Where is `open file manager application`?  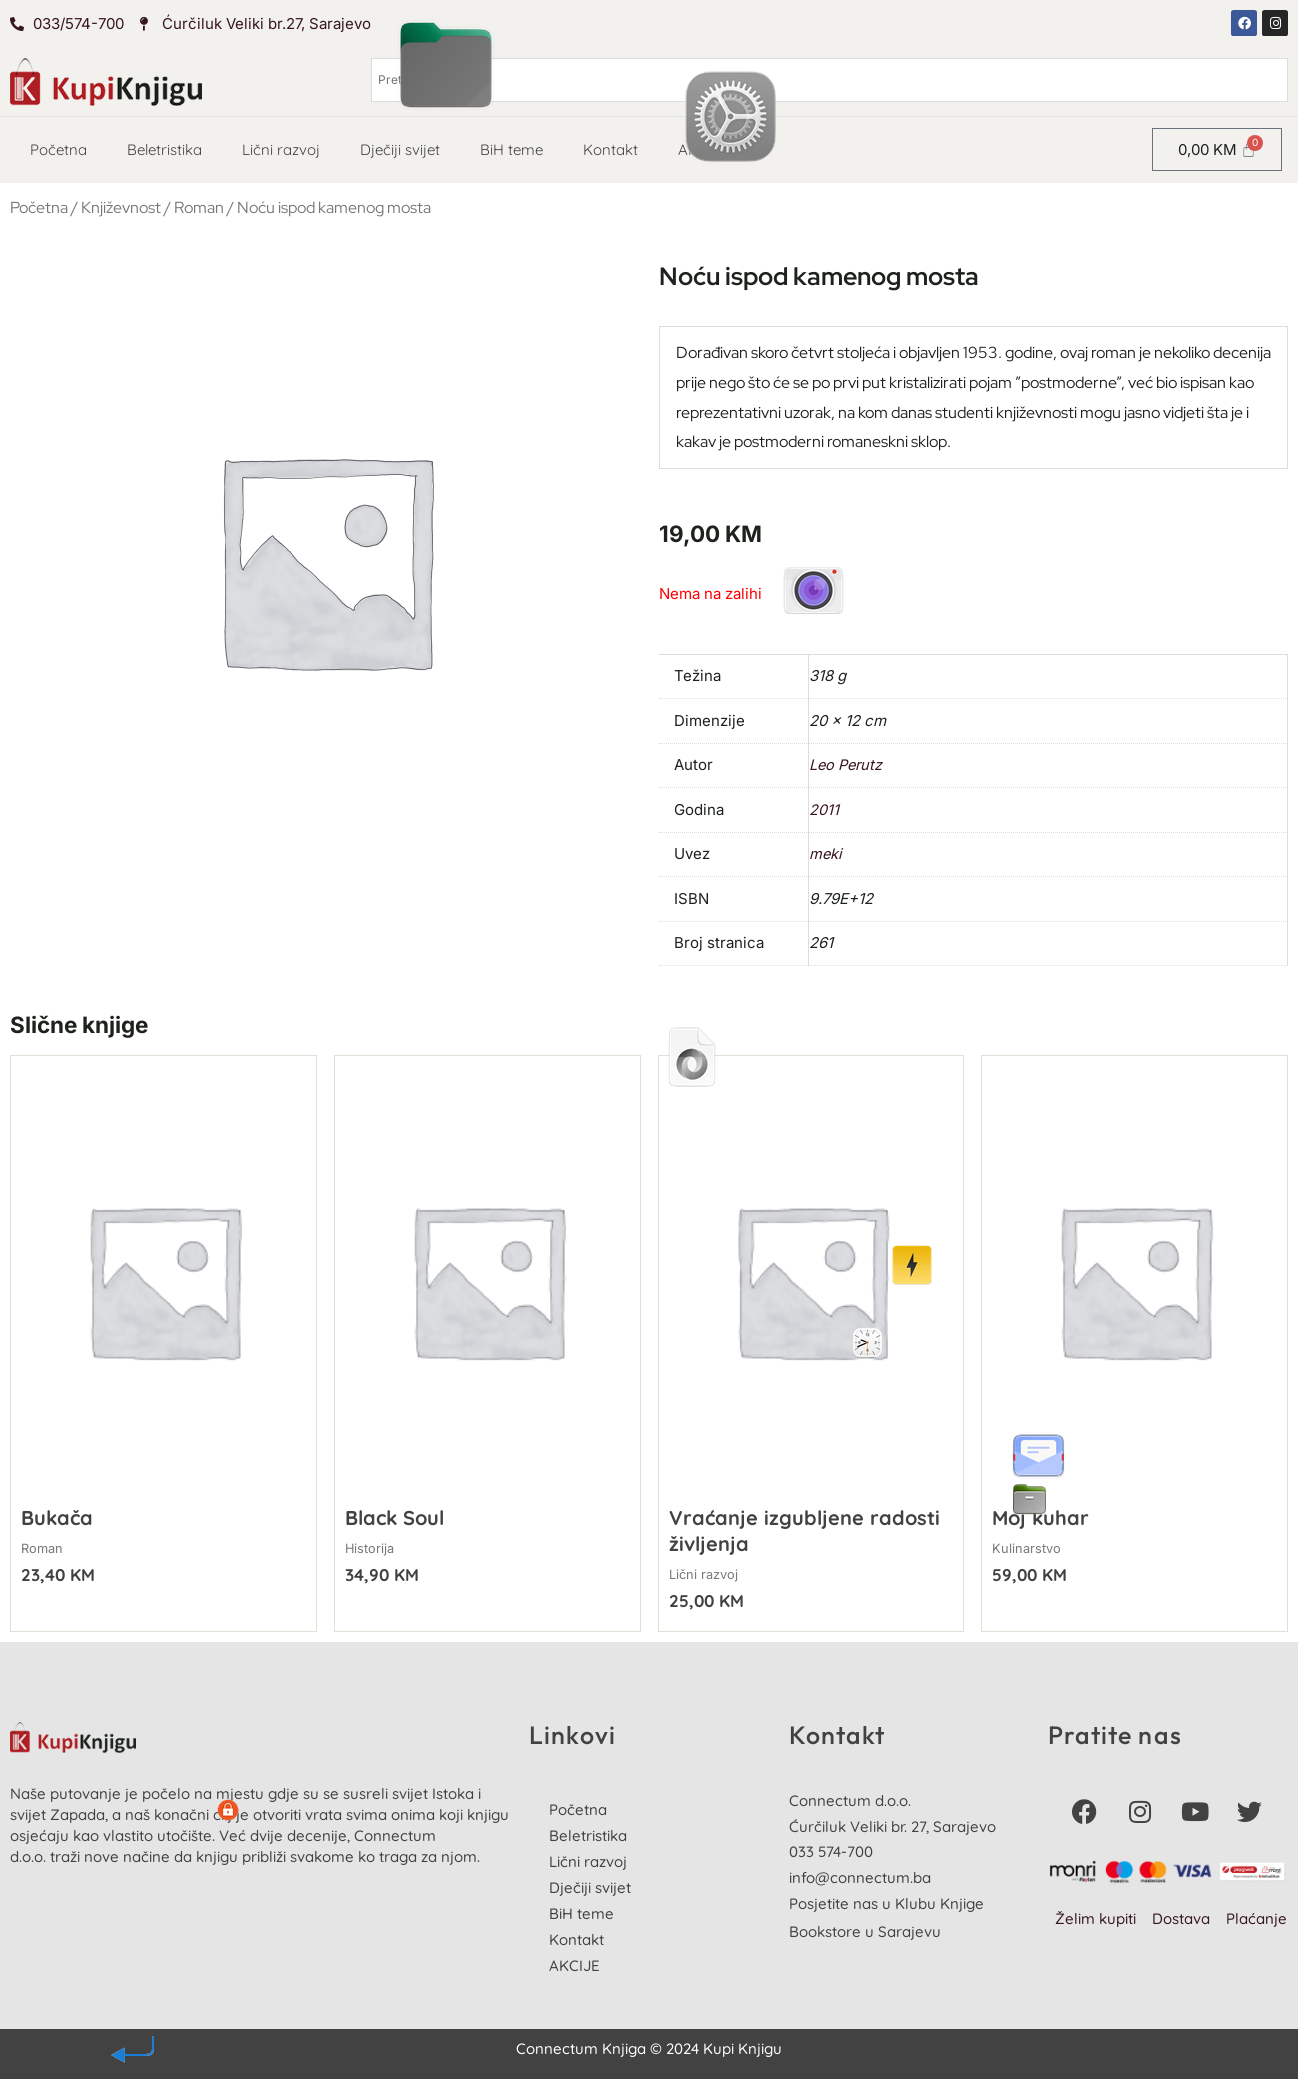 open file manager application is located at coordinates (1029, 1498).